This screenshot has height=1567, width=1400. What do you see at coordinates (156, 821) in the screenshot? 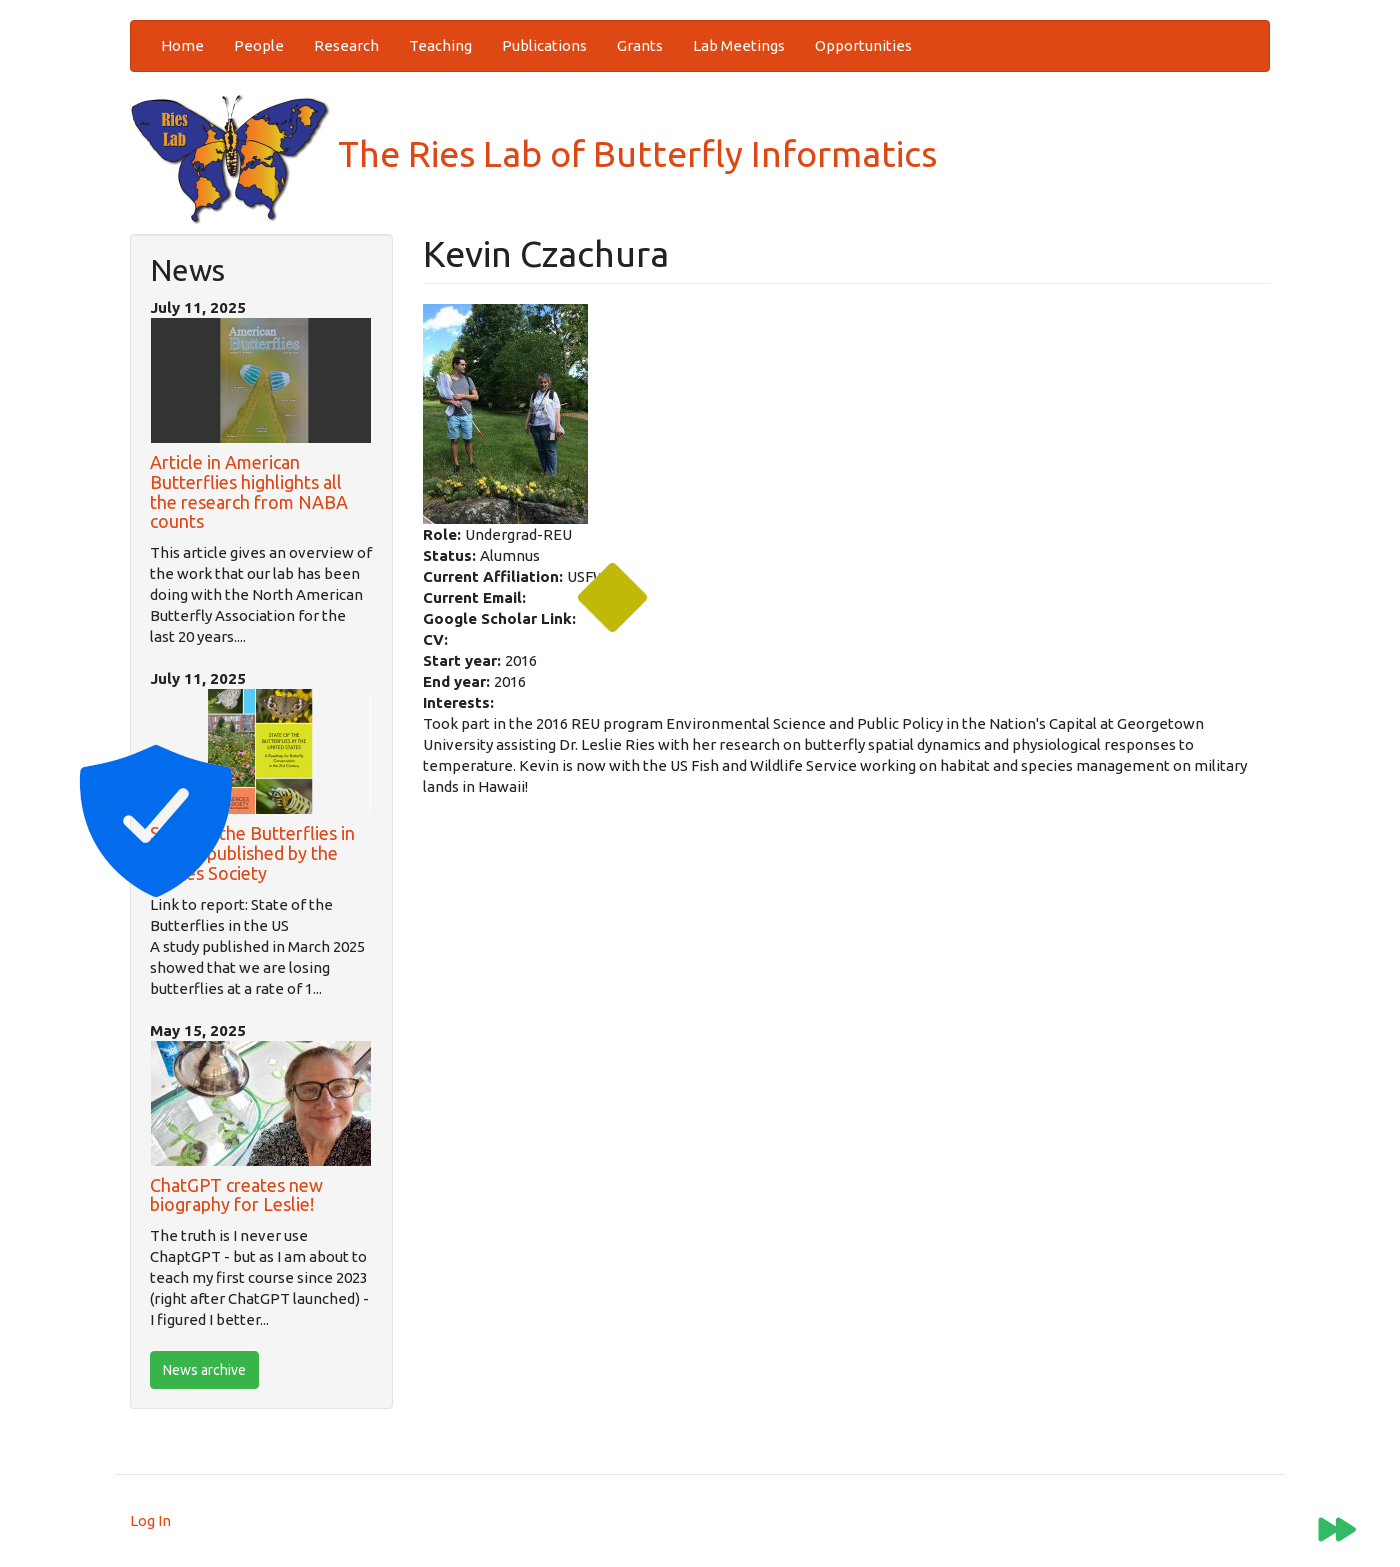
I see `indicates verified or secure status` at bounding box center [156, 821].